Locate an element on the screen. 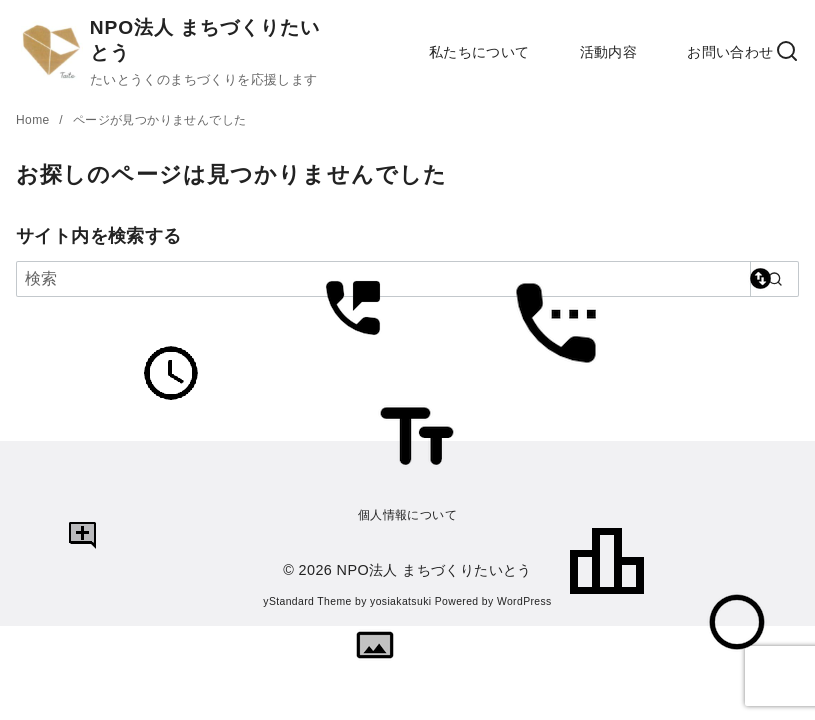 The width and height of the screenshot is (815, 720). access phone or call settings is located at coordinates (556, 323).